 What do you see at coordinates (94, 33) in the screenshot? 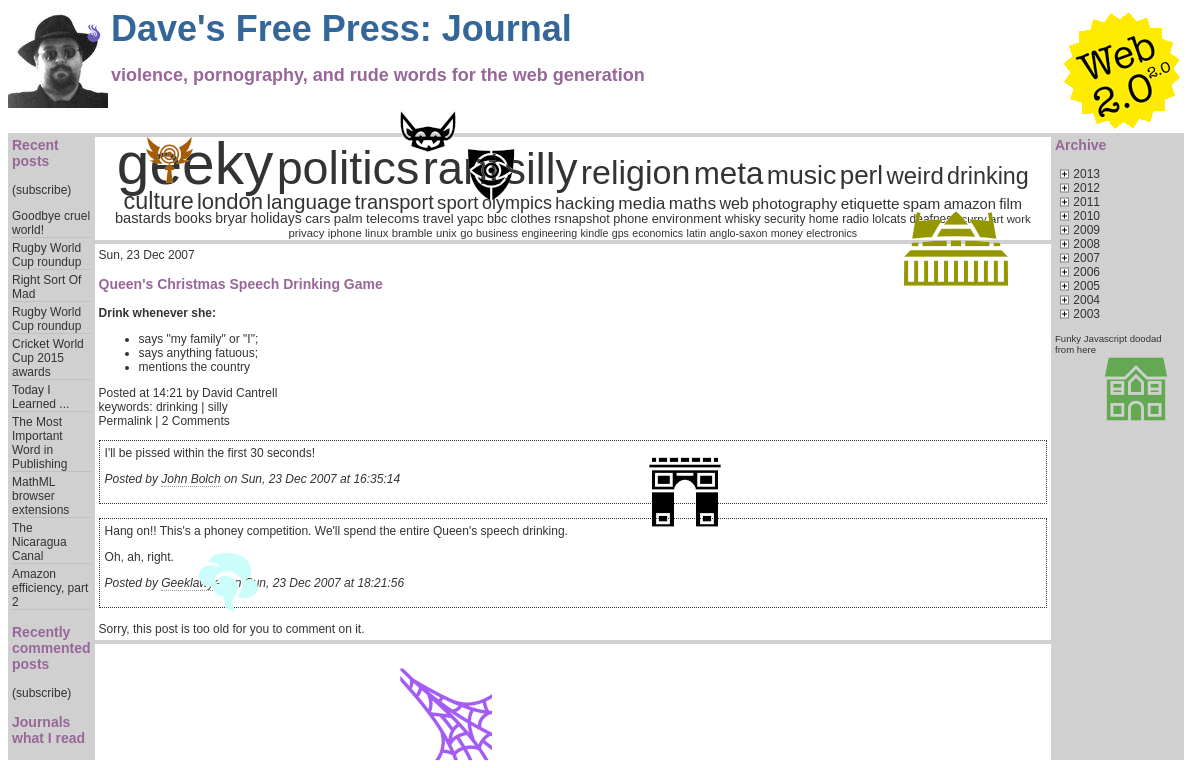
I see `indicates weather effect active in game` at bounding box center [94, 33].